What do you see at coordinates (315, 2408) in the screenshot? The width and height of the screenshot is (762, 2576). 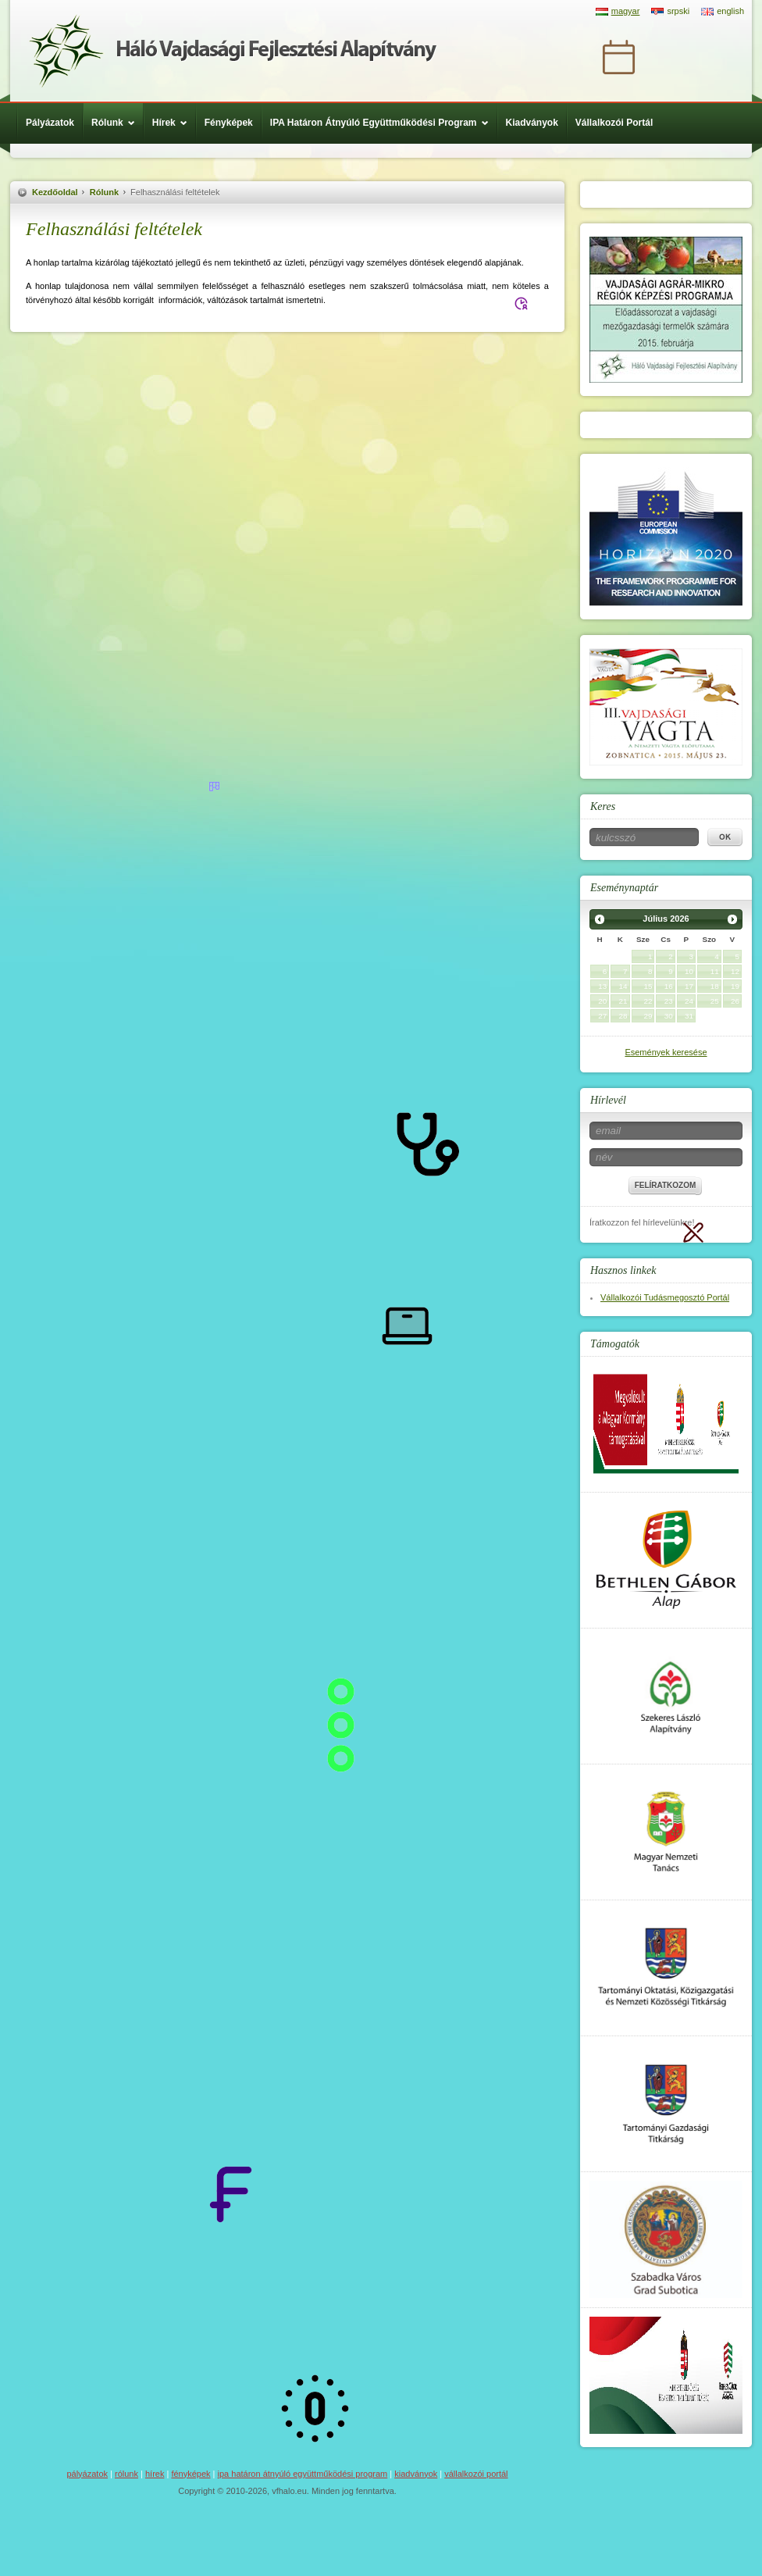 I see `indicates a loading or processing state` at bounding box center [315, 2408].